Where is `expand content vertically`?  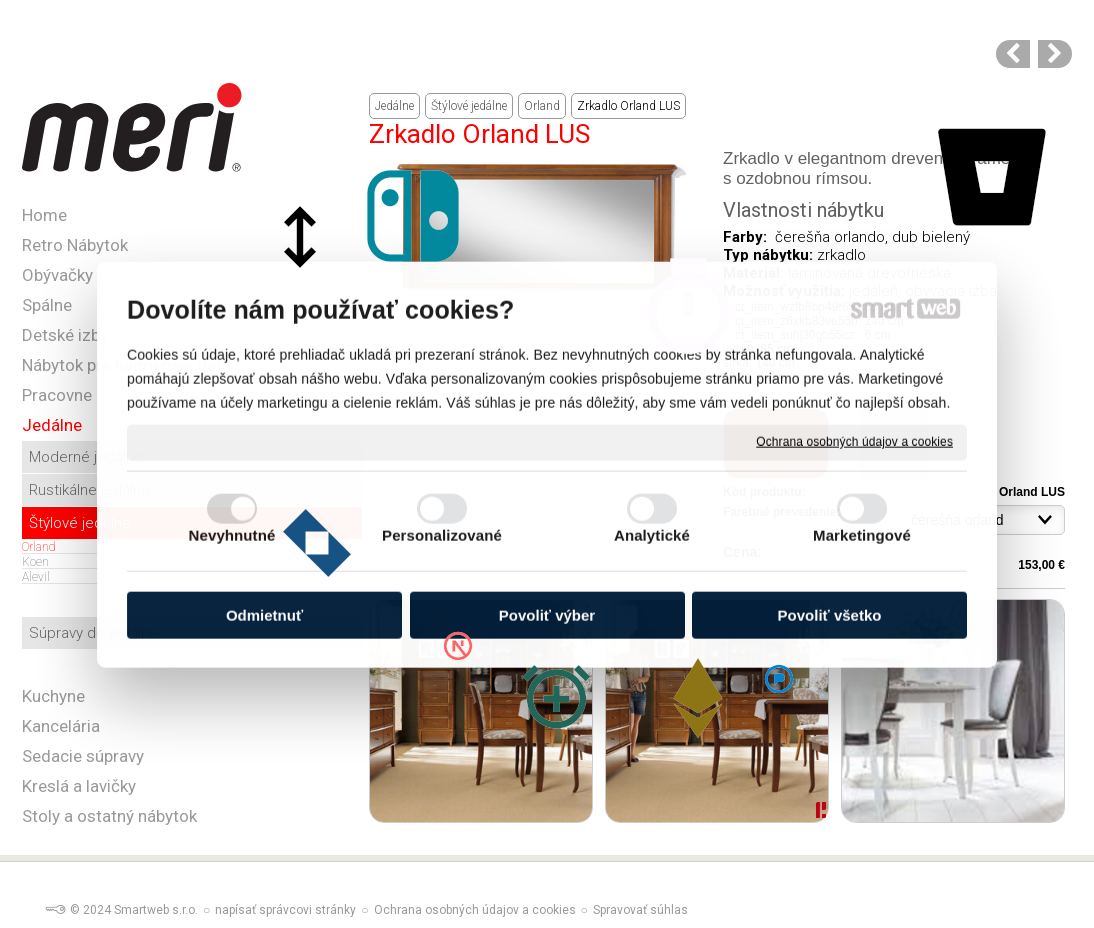 expand content vertically is located at coordinates (300, 237).